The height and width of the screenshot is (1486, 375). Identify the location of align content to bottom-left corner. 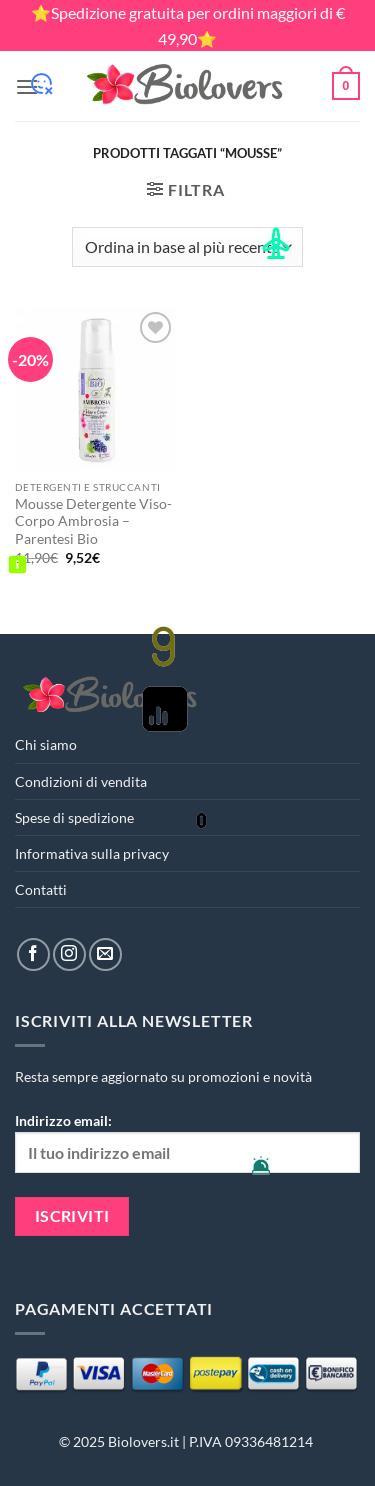
(165, 709).